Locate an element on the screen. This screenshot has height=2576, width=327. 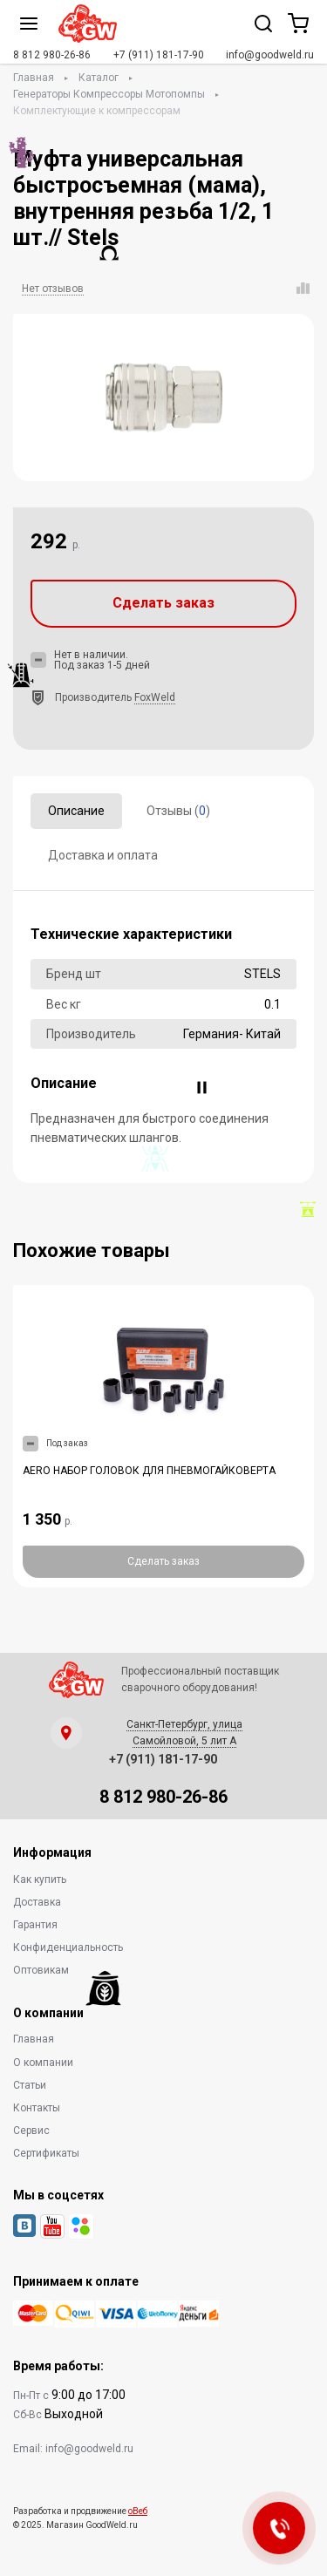
indicates a spider or arachnid creature in game is located at coordinates (155, 1159).